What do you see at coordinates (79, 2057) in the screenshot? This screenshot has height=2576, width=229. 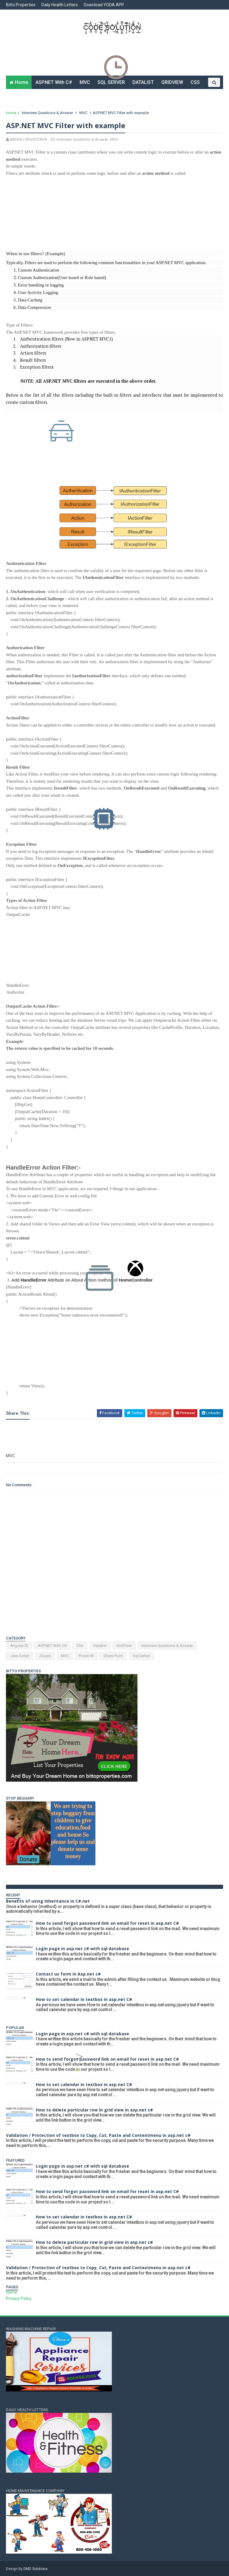 I see `navigate to the next item` at bounding box center [79, 2057].